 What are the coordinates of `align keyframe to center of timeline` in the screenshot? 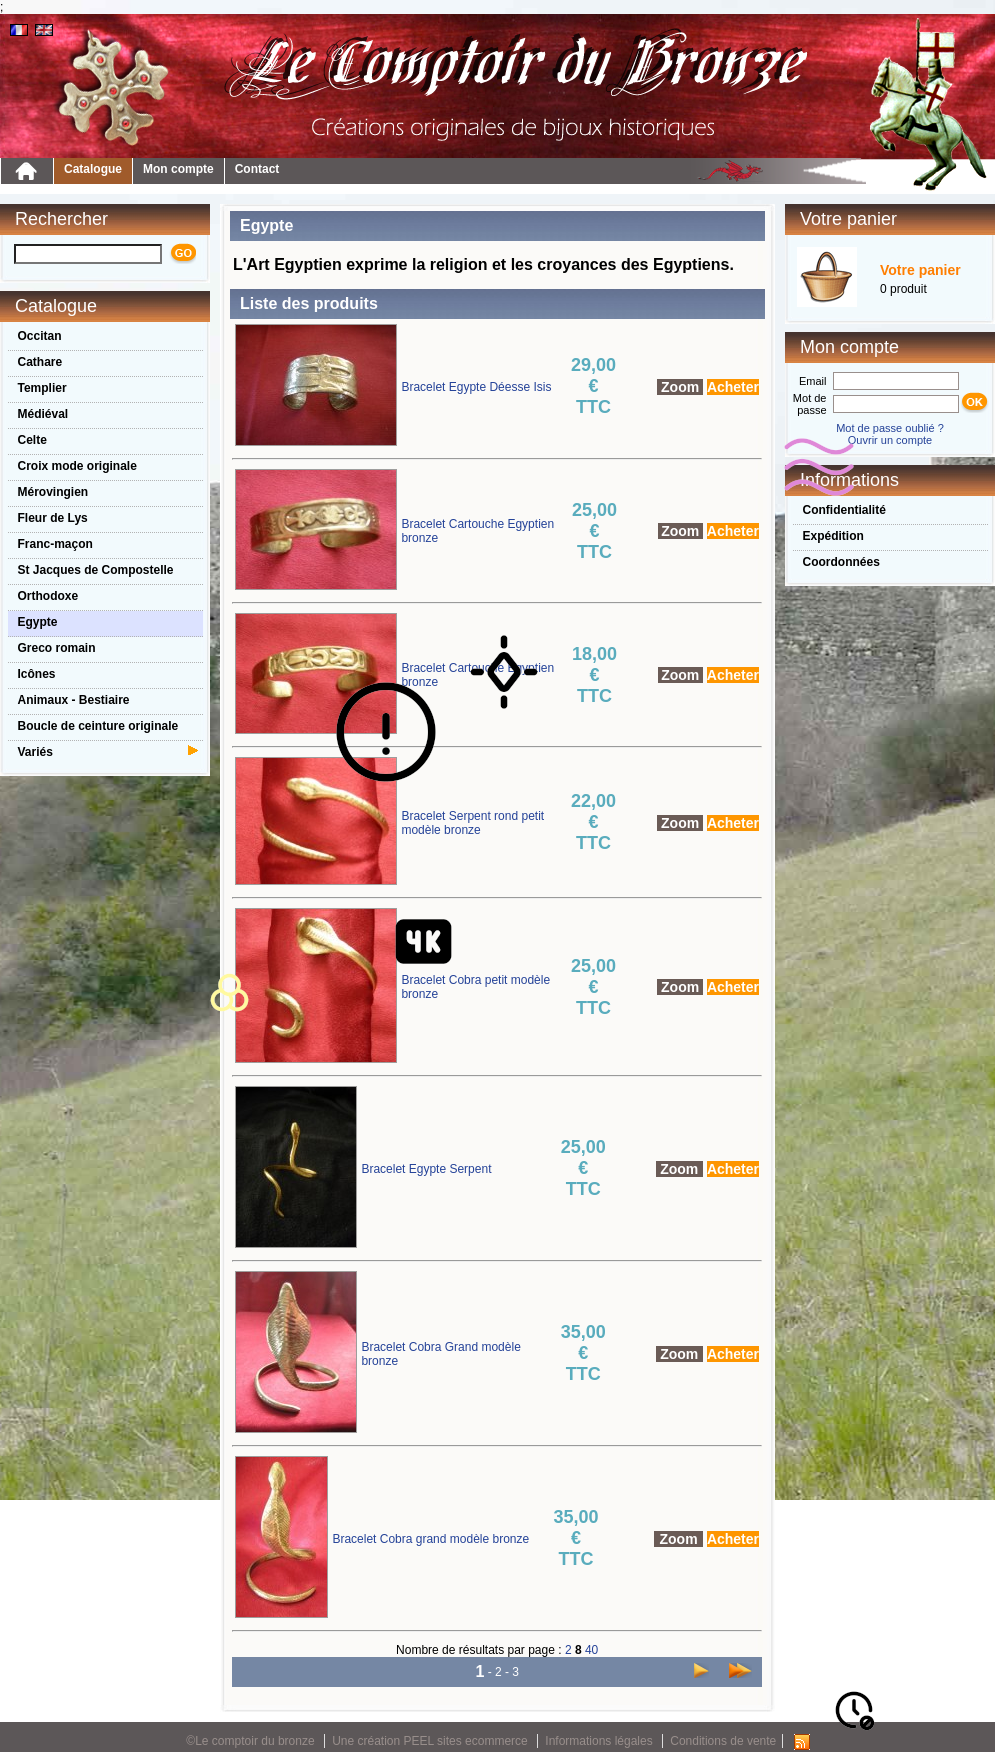 It's located at (504, 672).